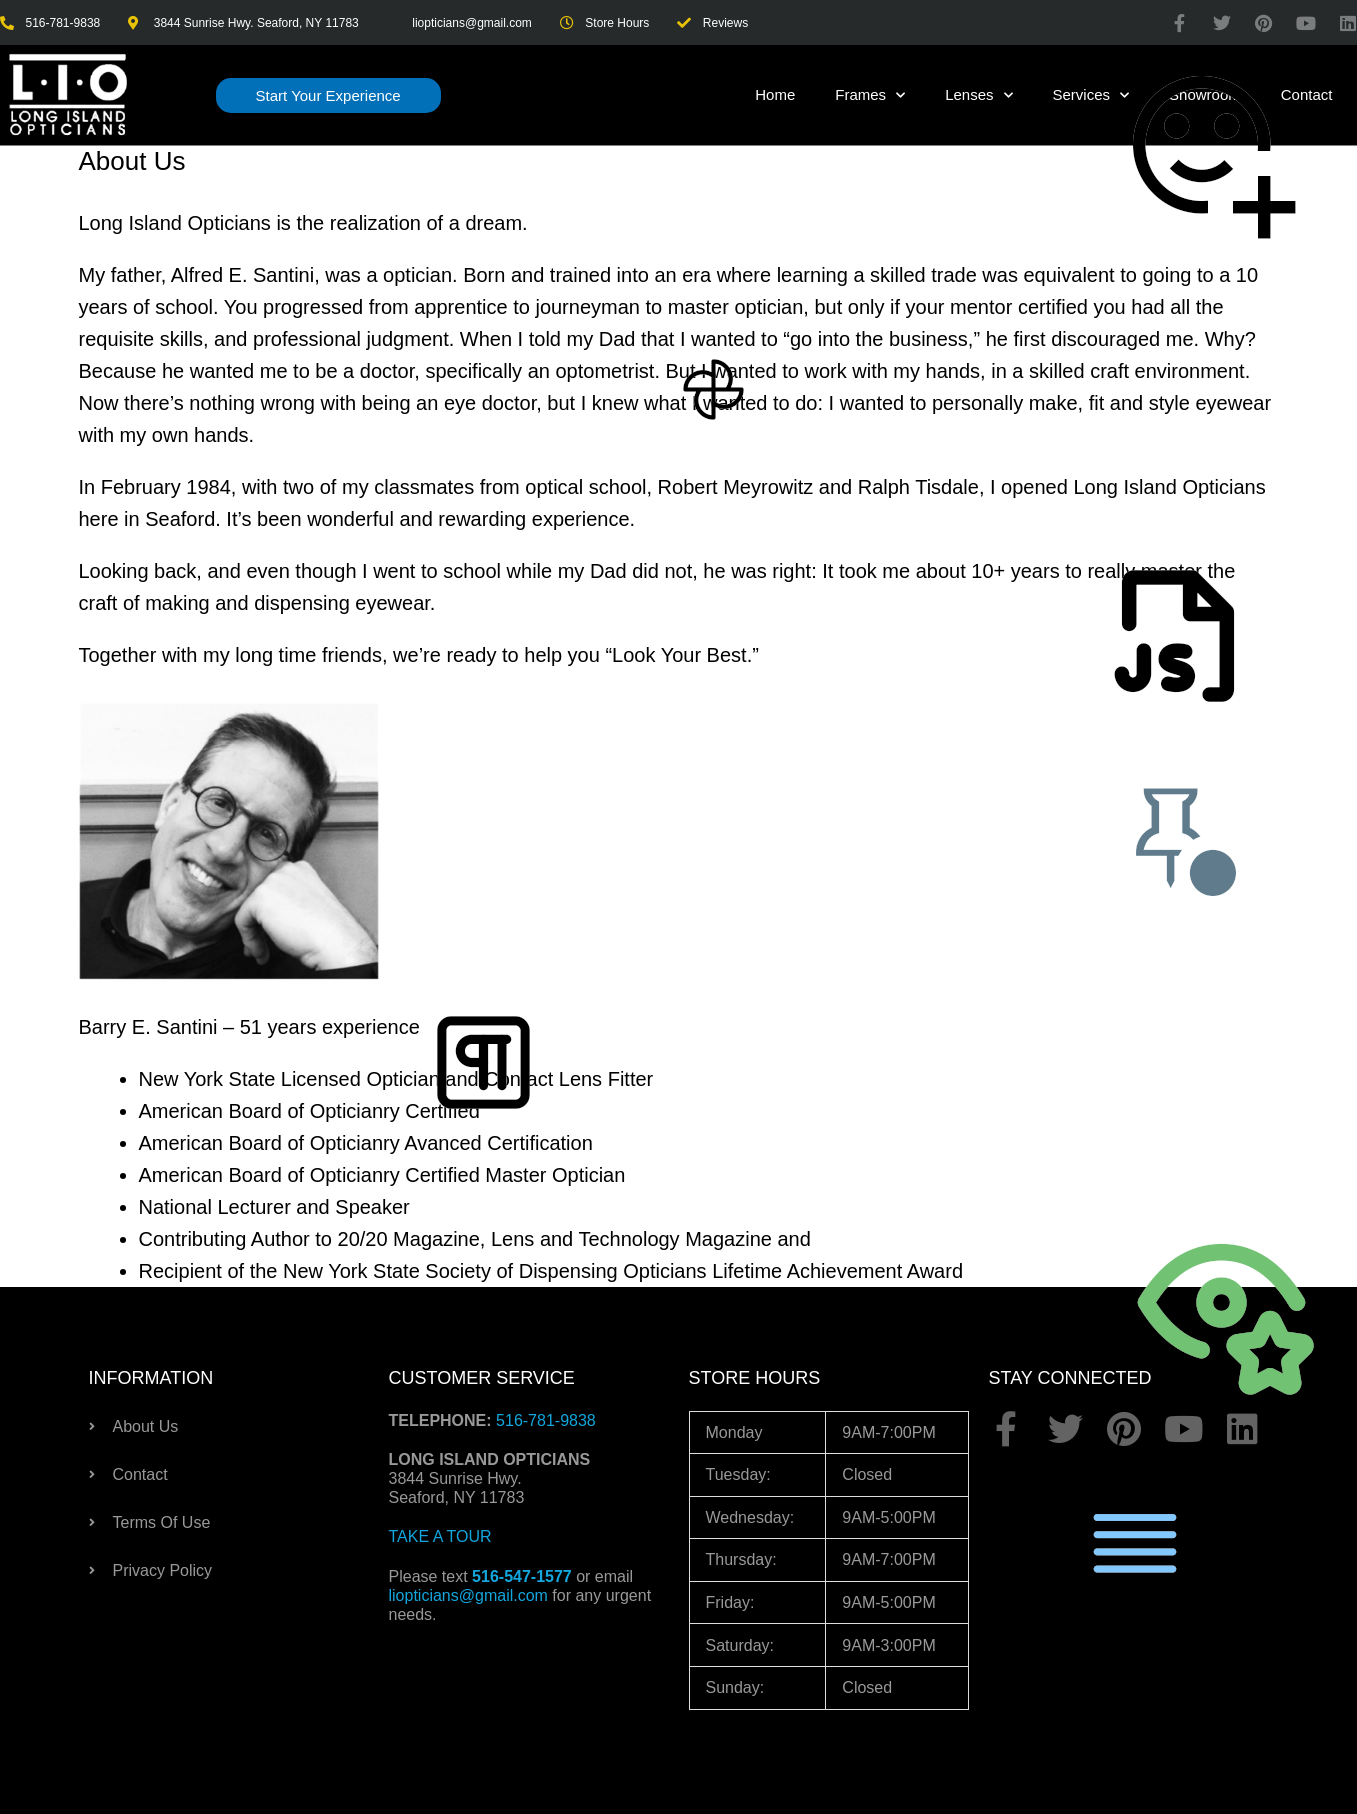  What do you see at coordinates (1208, 151) in the screenshot?
I see `add a reaction to a message` at bounding box center [1208, 151].